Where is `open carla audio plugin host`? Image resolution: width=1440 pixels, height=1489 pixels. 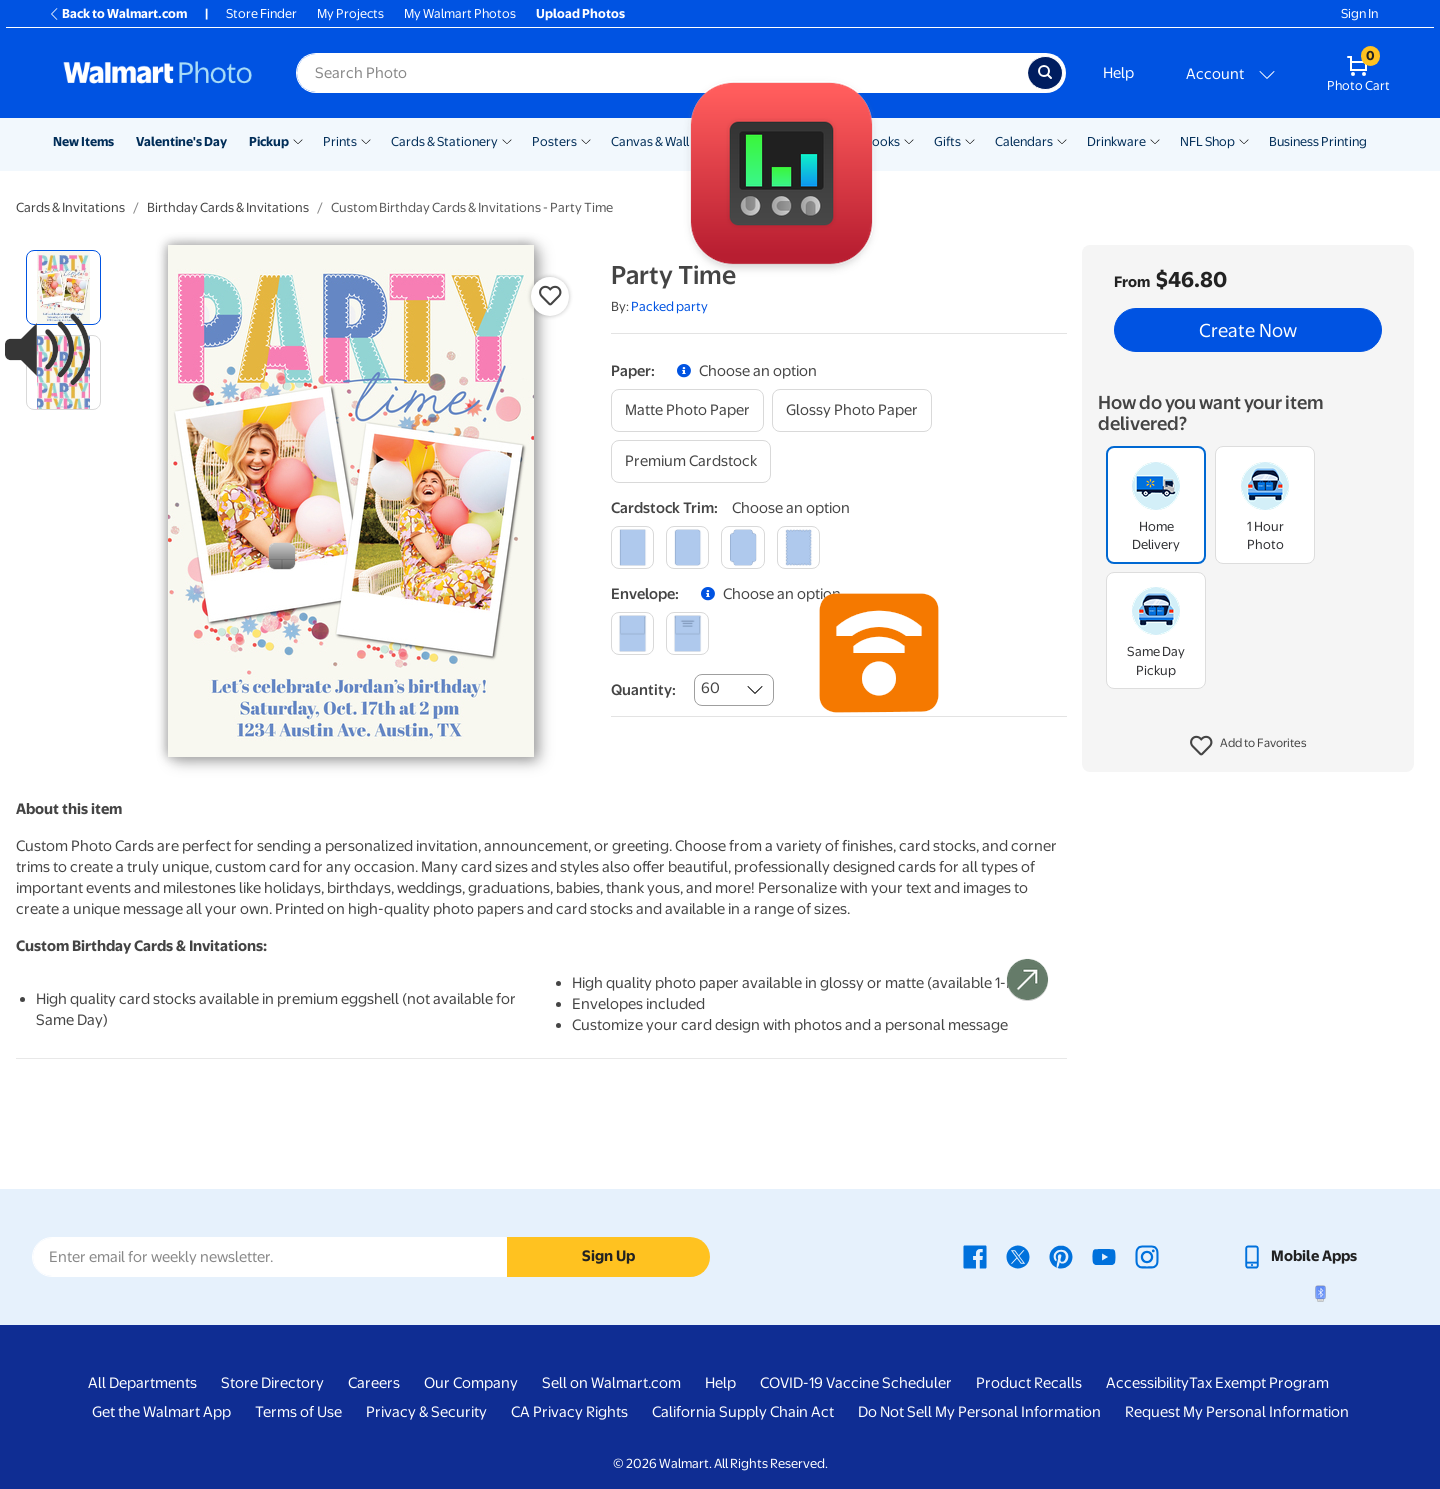 open carla audio plugin host is located at coordinates (781, 173).